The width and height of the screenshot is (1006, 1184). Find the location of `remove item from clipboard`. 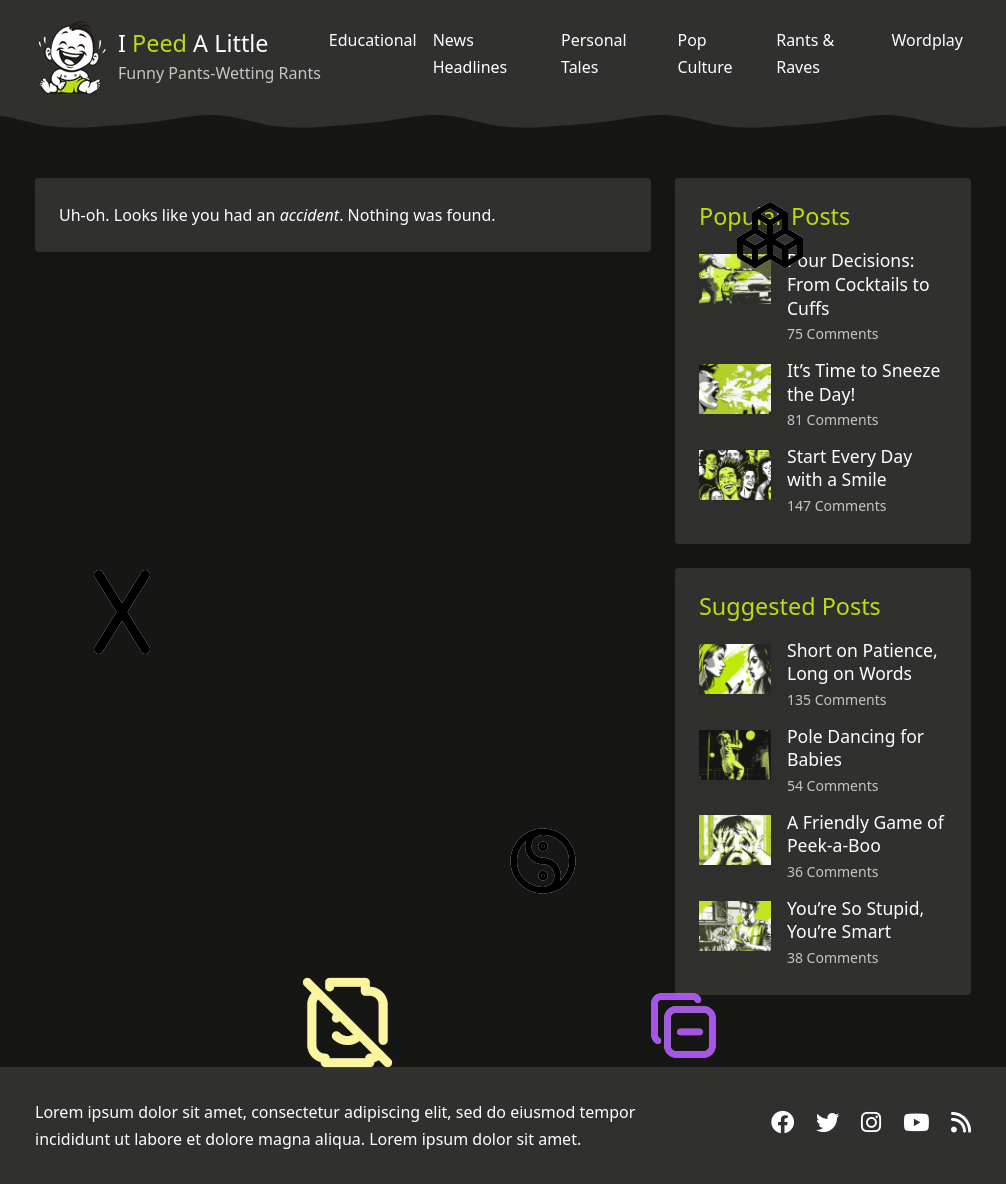

remove item from clipboard is located at coordinates (683, 1025).